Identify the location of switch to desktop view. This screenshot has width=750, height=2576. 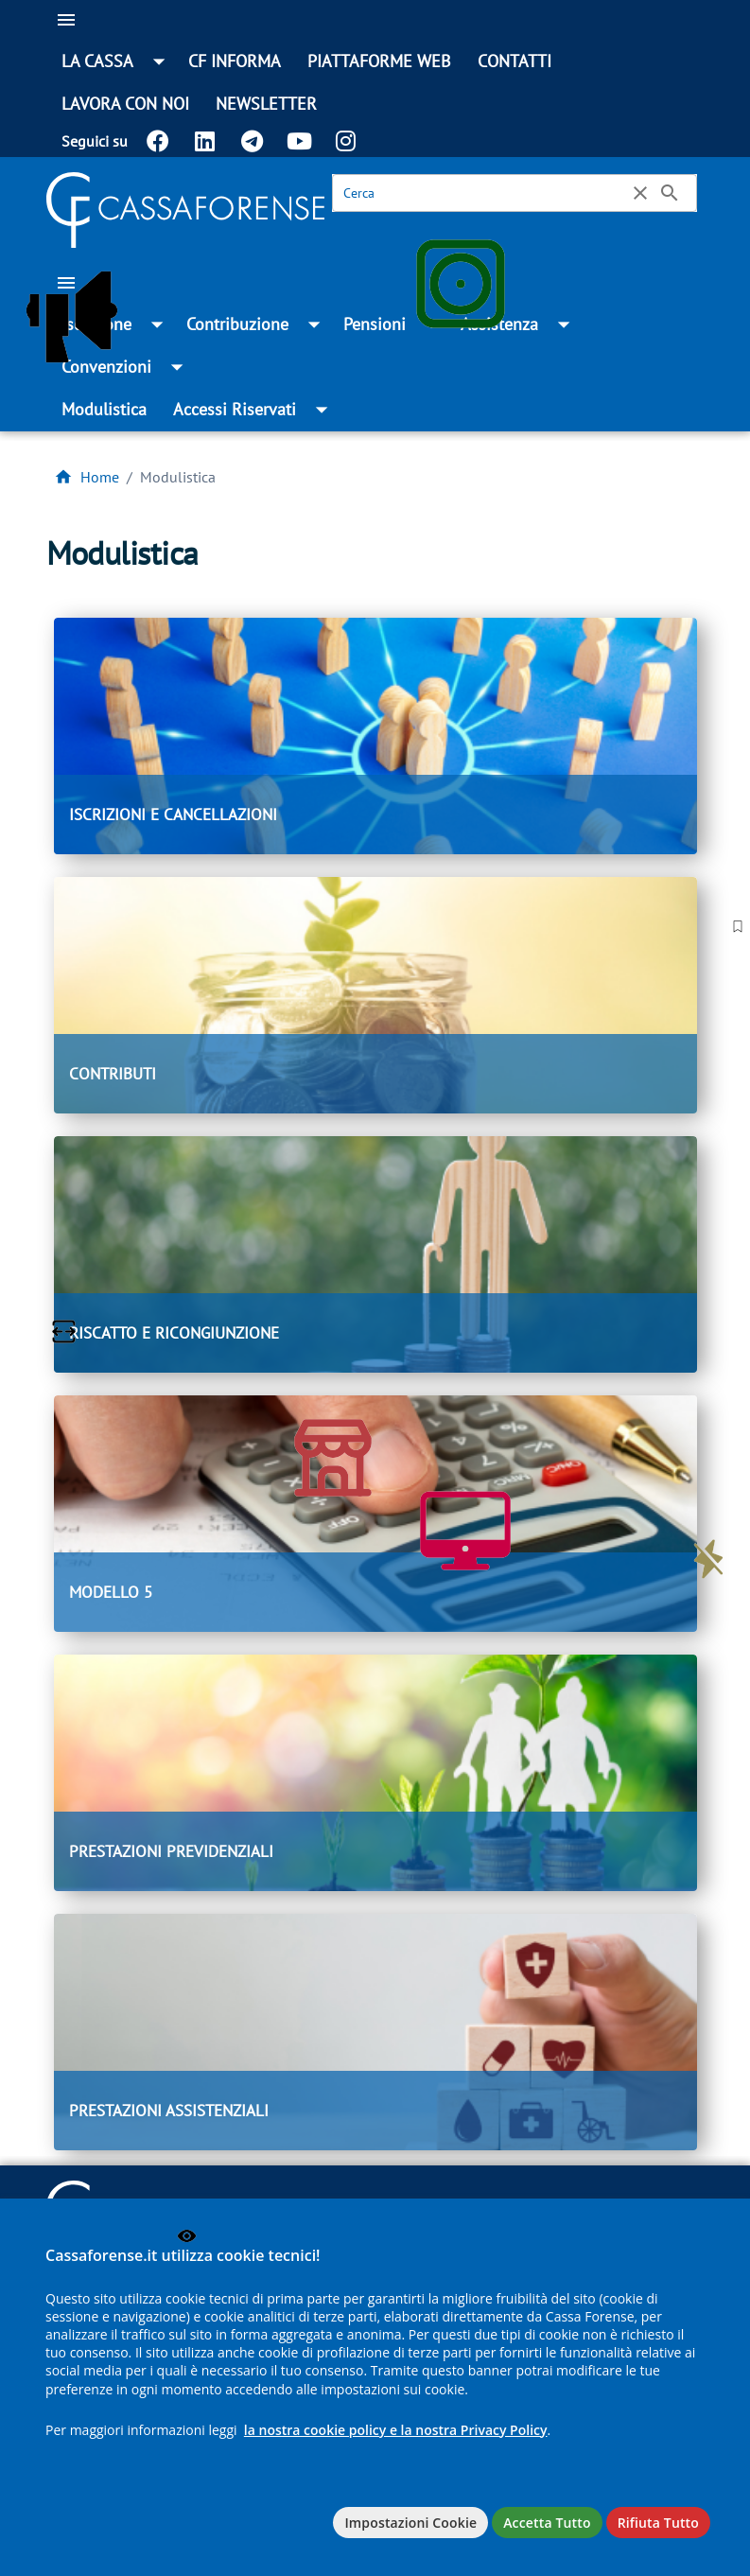
(465, 1531).